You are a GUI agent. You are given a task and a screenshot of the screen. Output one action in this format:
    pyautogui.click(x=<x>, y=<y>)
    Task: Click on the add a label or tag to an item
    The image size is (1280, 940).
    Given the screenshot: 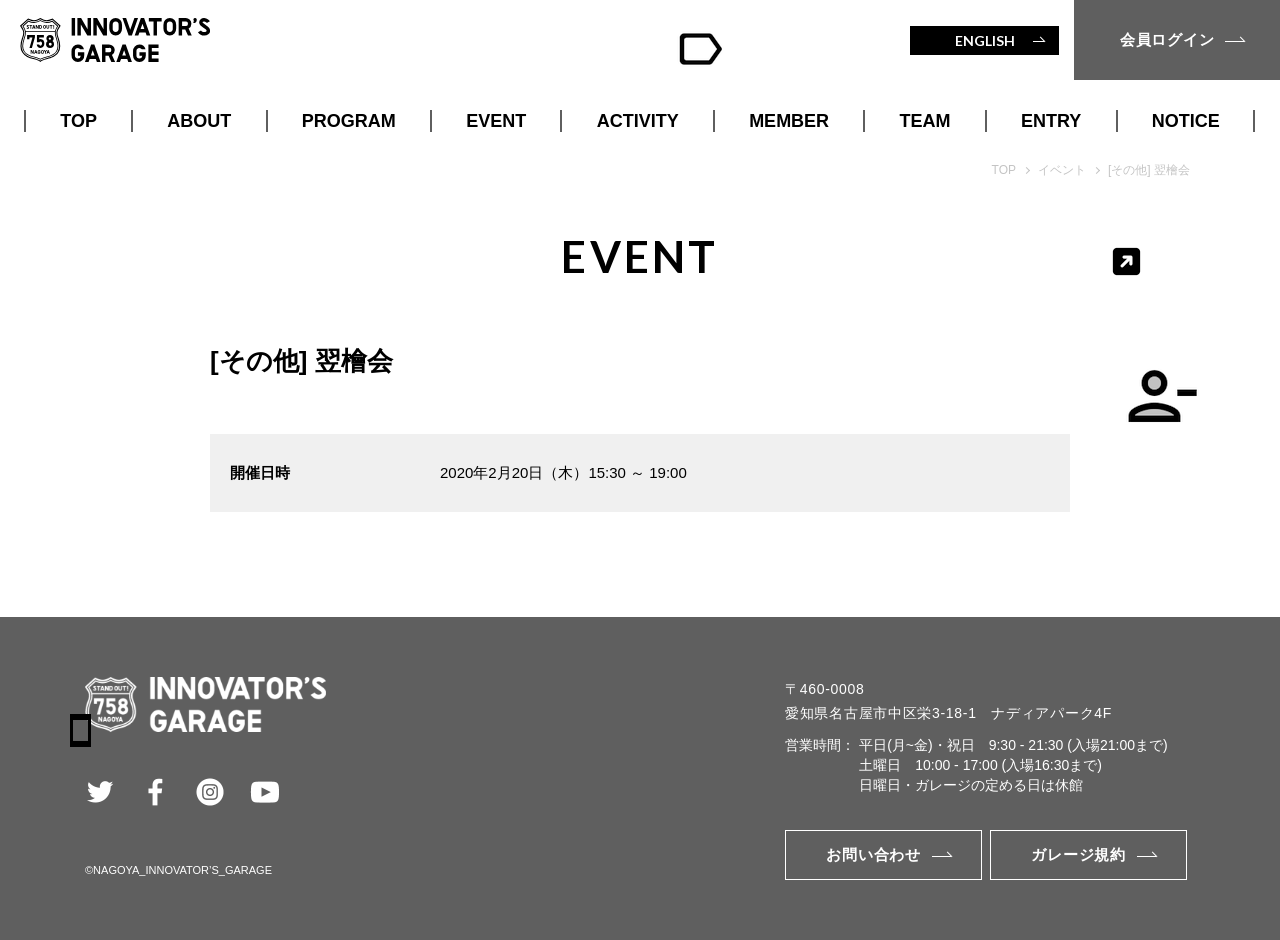 What is the action you would take?
    pyautogui.click(x=700, y=49)
    